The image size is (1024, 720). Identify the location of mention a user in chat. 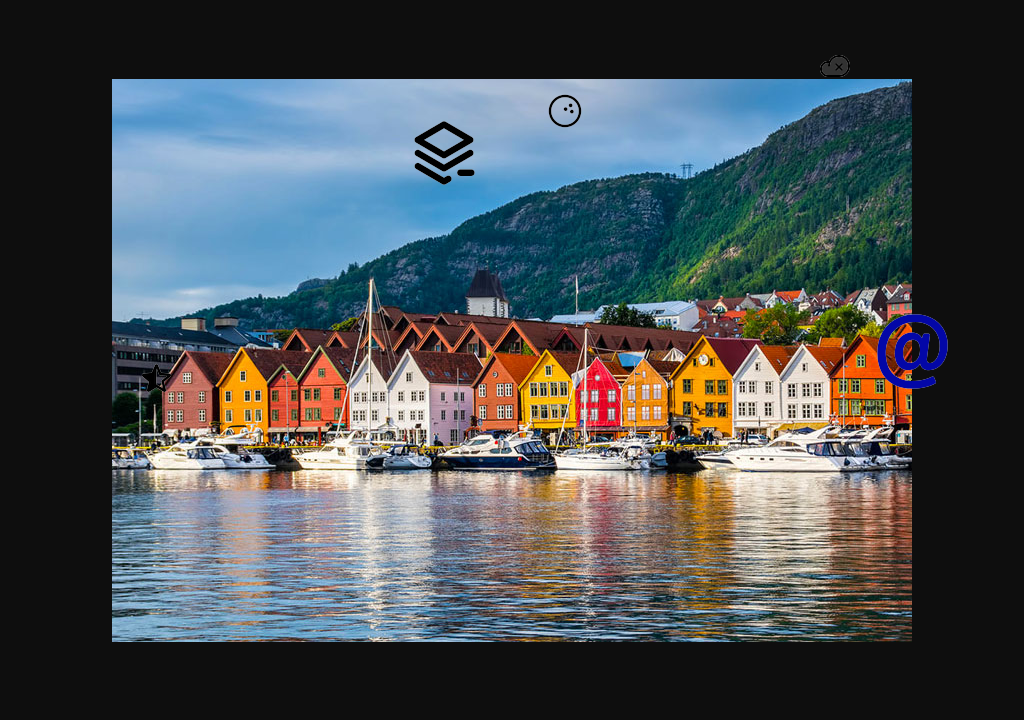
(912, 351).